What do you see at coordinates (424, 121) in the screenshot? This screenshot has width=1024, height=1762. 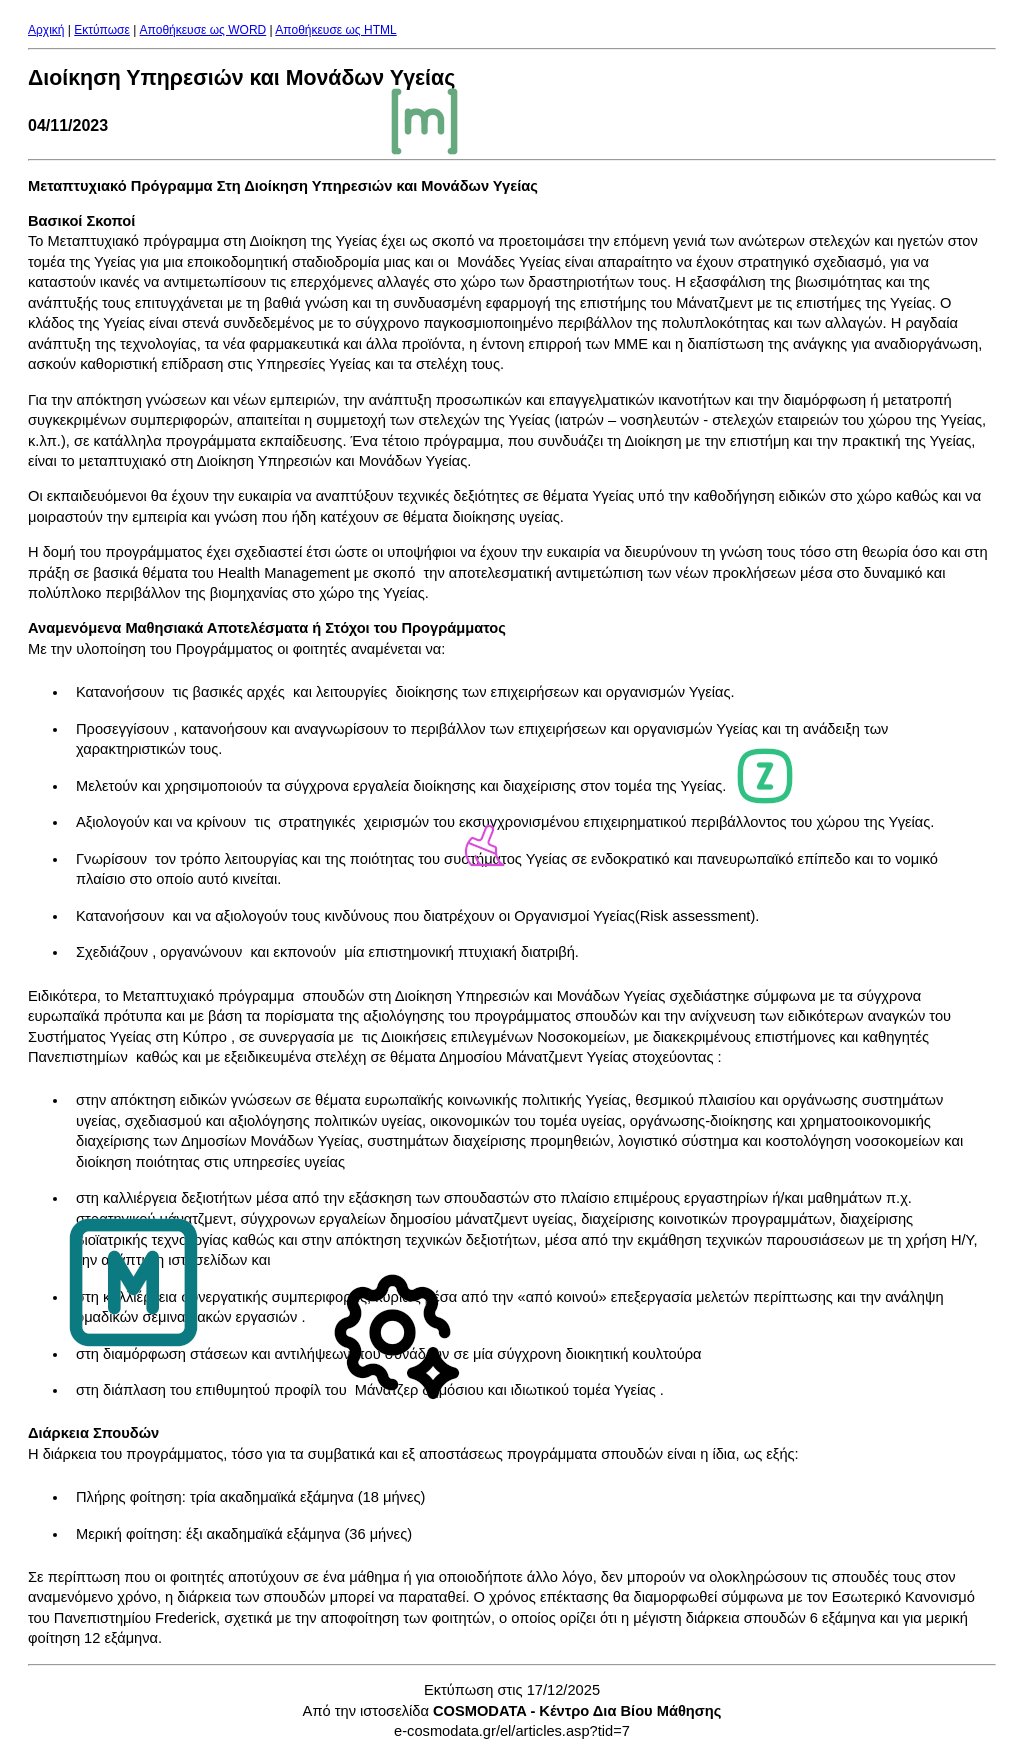 I see `open Matrix messaging app` at bounding box center [424, 121].